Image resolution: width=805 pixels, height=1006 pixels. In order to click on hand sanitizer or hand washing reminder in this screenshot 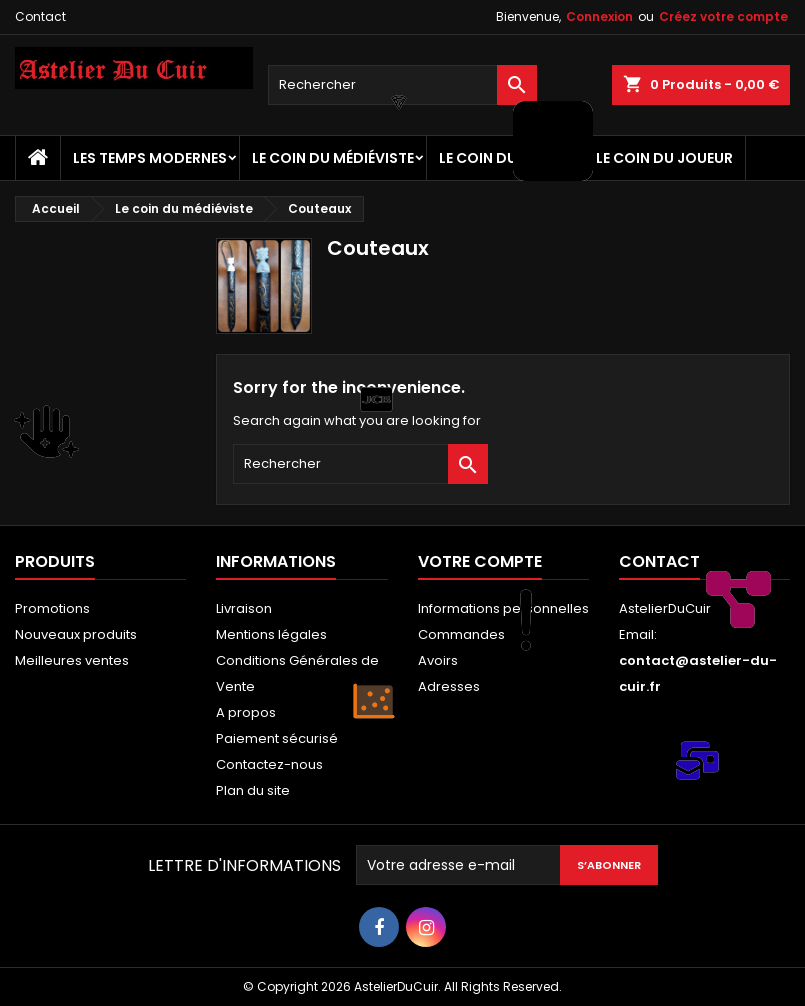, I will do `click(46, 431)`.